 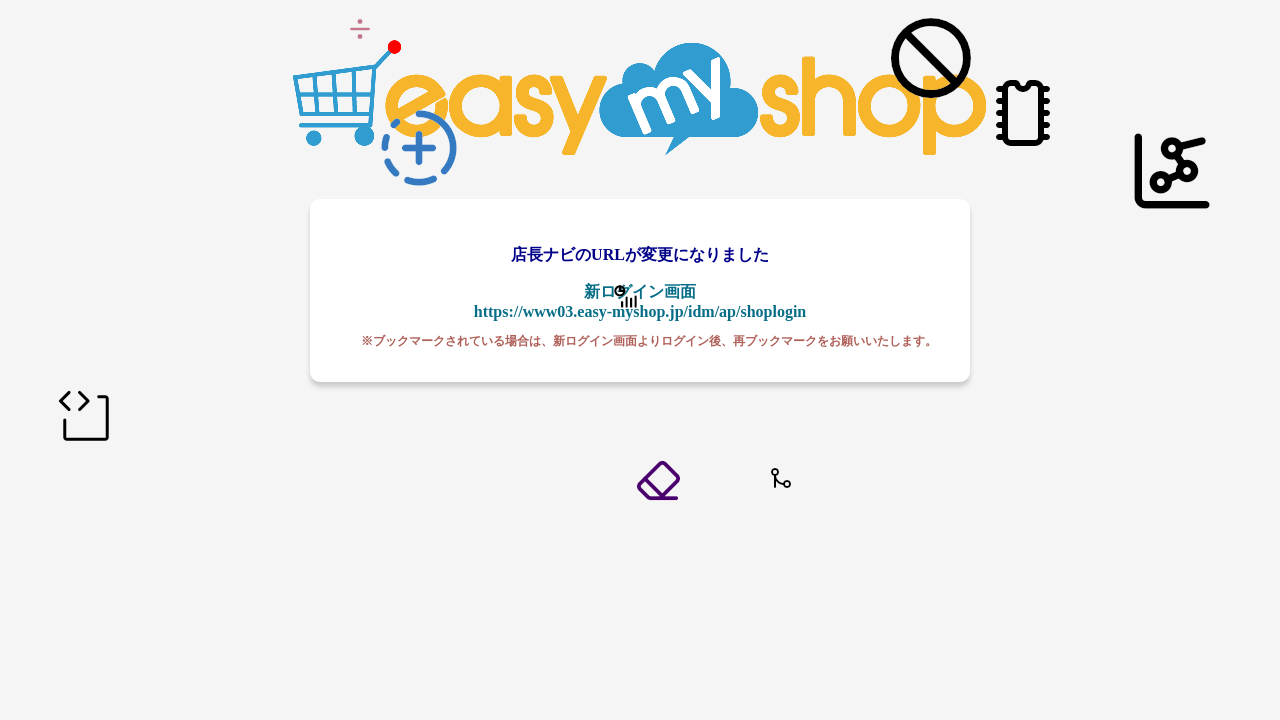 I want to click on merge branches in a git repository, so click(x=781, y=478).